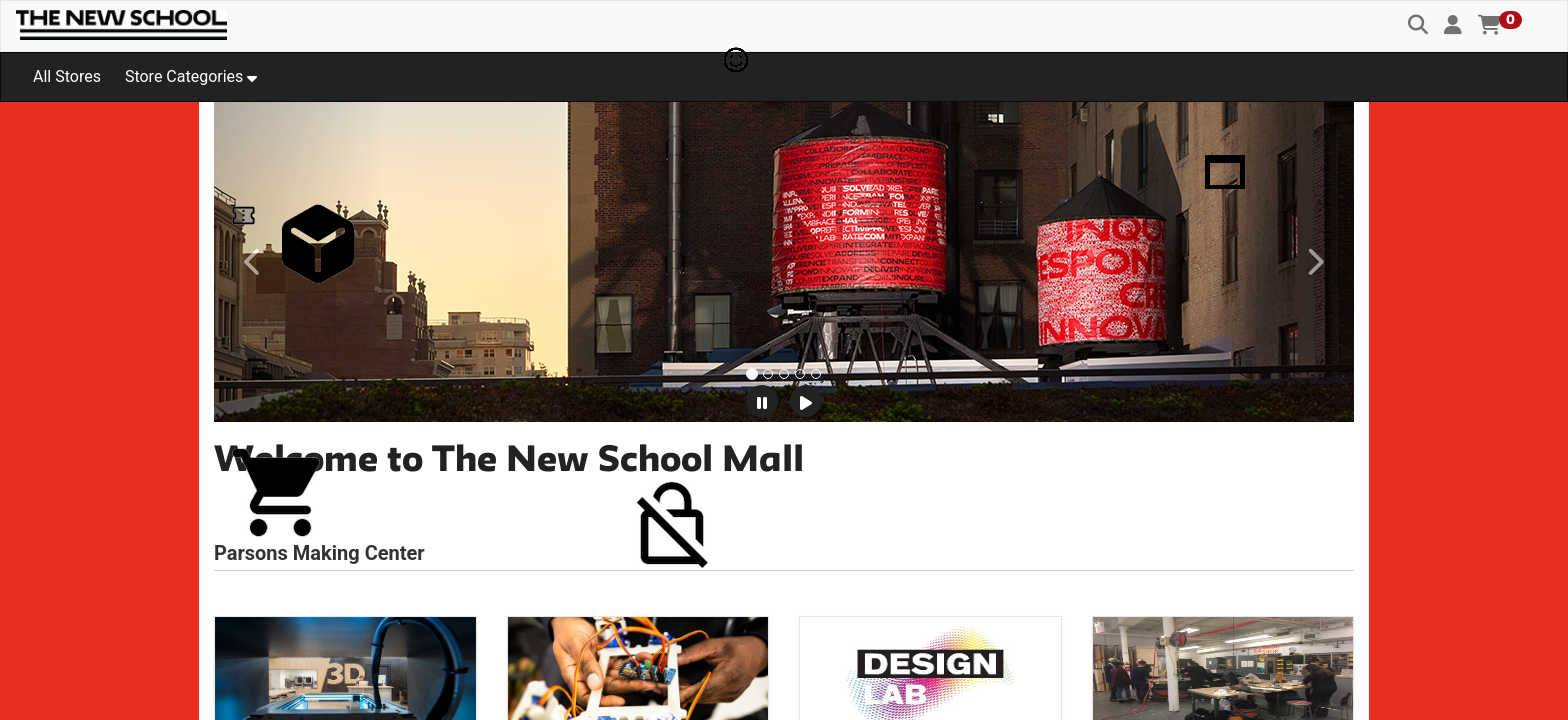 The image size is (1568, 720). I want to click on view nearby grocery stores, so click(280, 492).